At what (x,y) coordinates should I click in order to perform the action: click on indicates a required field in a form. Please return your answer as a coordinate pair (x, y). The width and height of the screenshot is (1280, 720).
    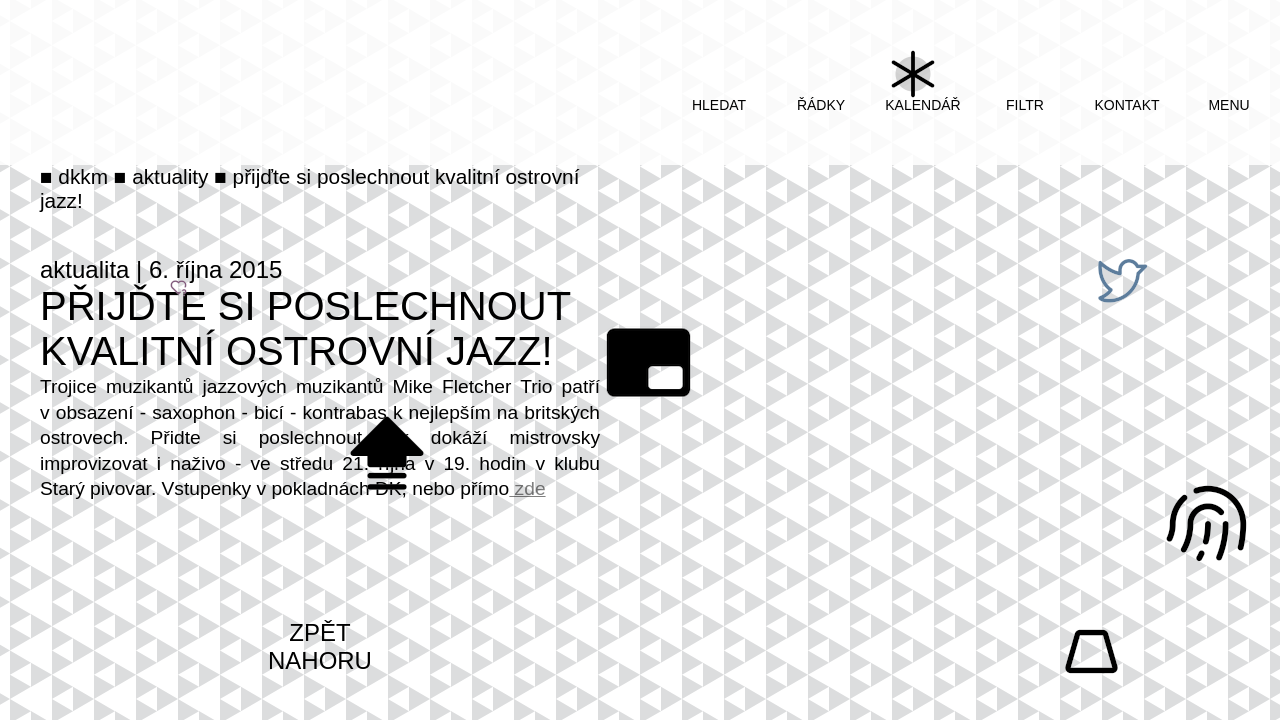
    Looking at the image, I should click on (913, 74).